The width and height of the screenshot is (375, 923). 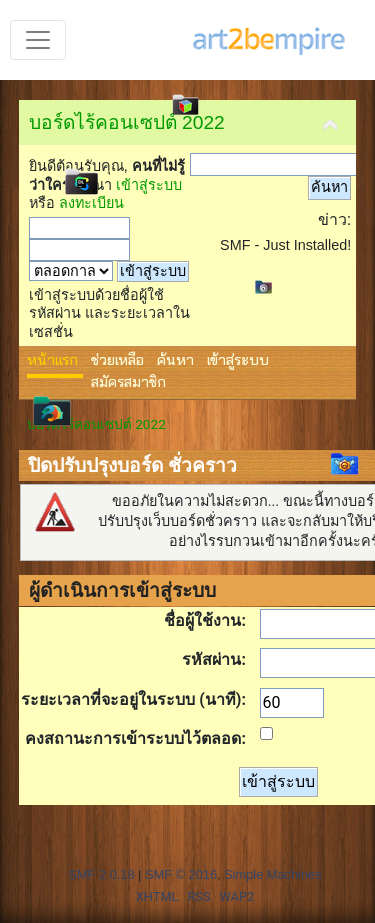 I want to click on open brawl stars game files folder, so click(x=344, y=464).